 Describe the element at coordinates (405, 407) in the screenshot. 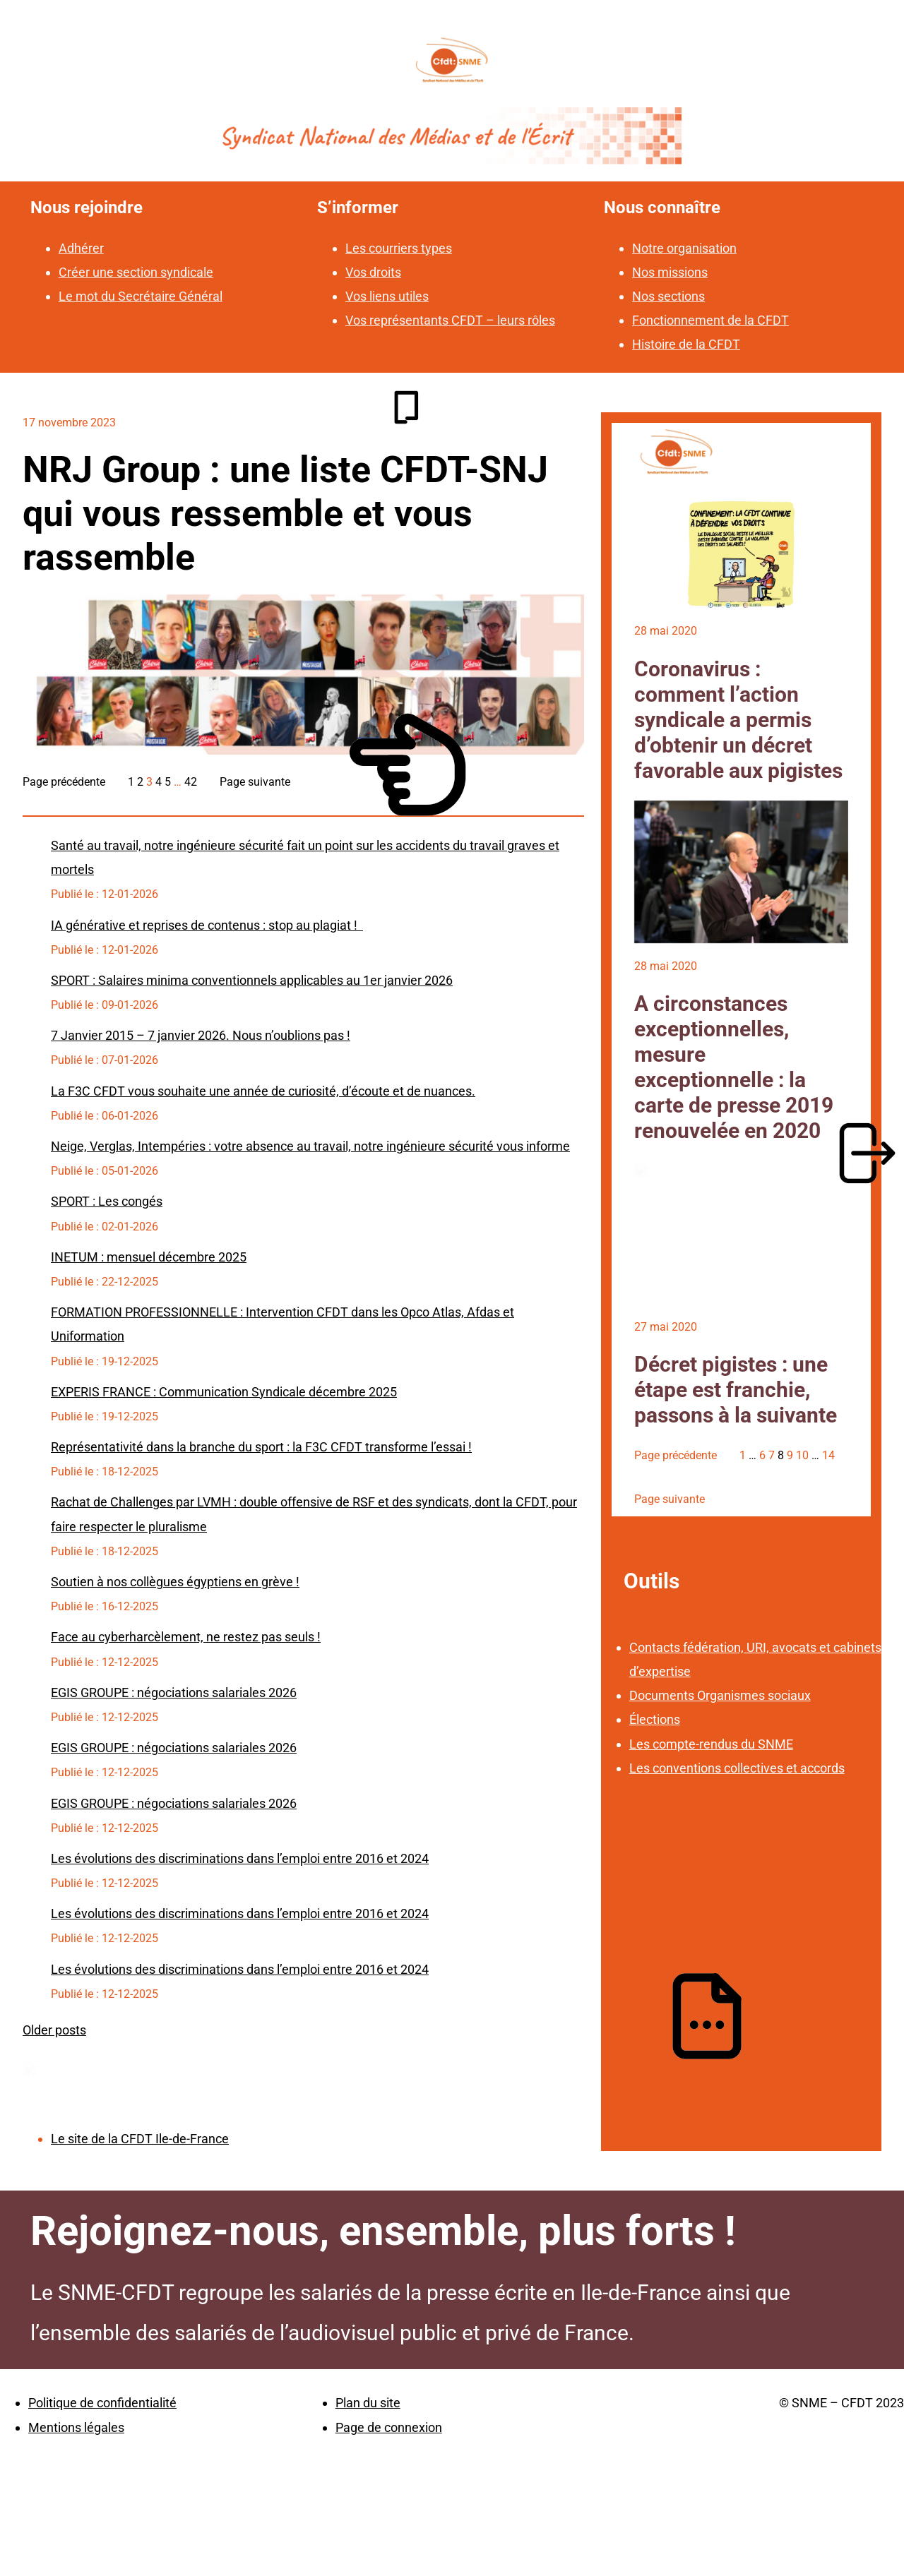

I see `pagekit CMS brand logo` at that location.